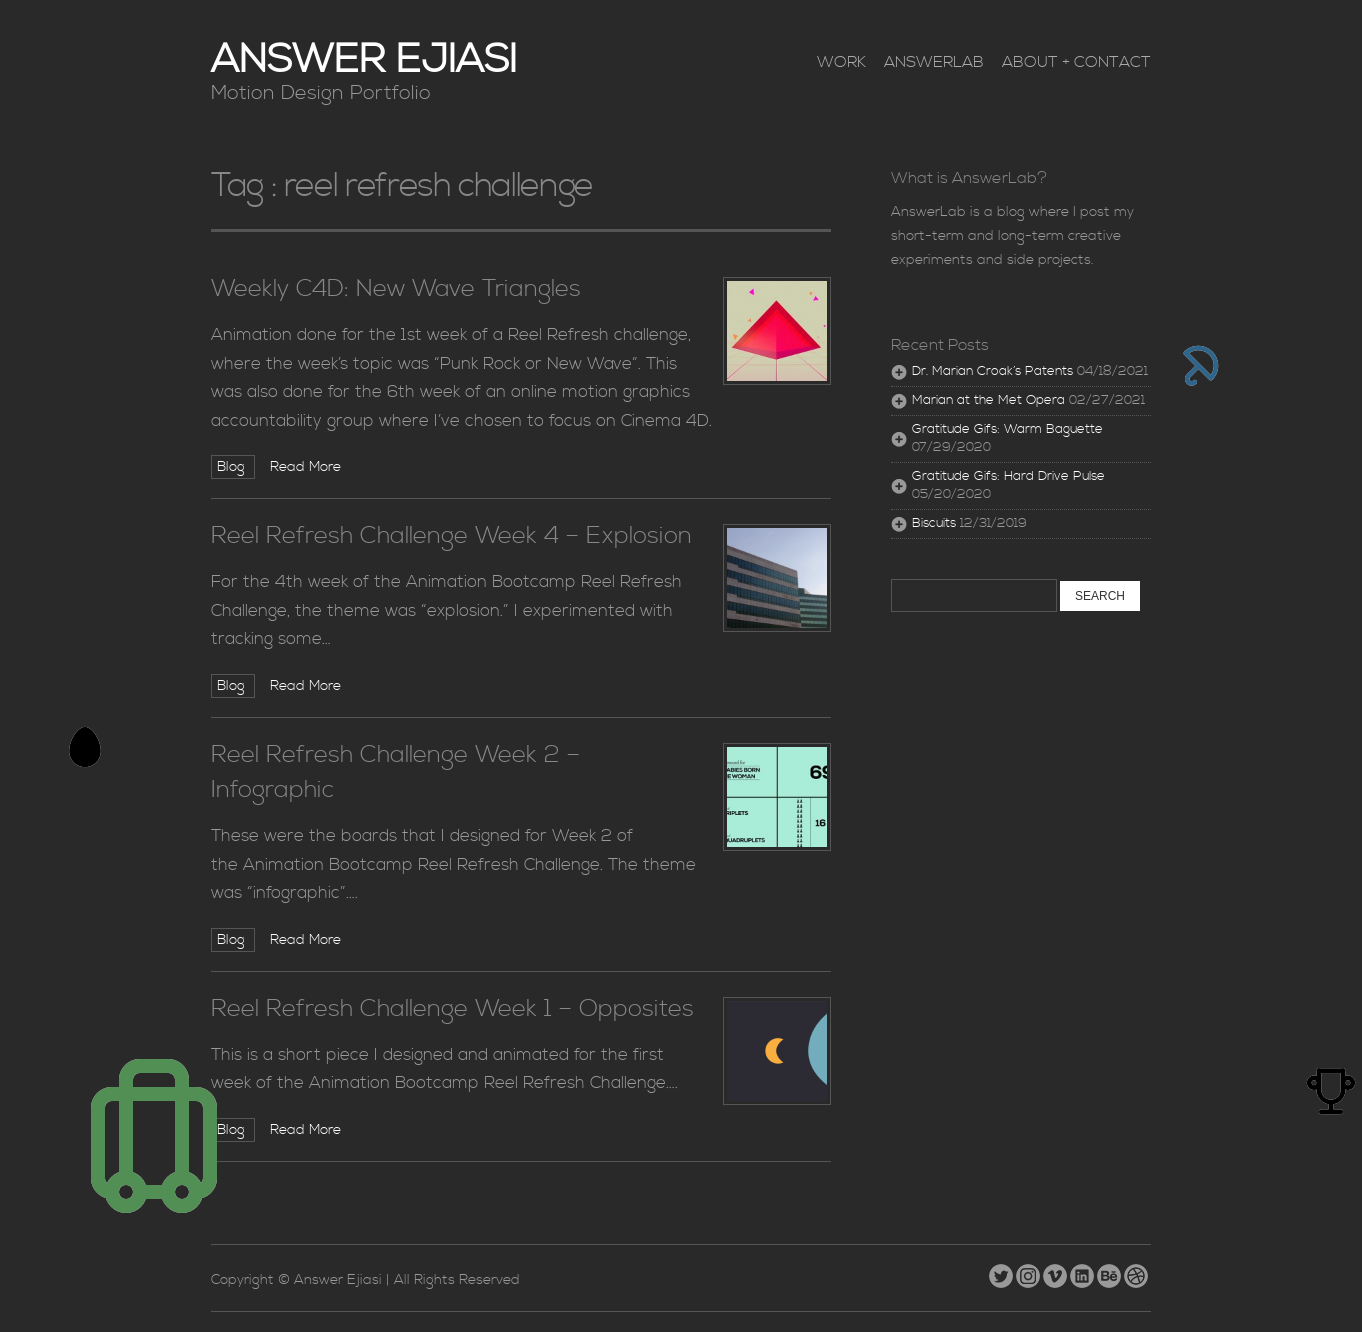 The width and height of the screenshot is (1362, 1332). Describe the element at coordinates (1200, 363) in the screenshot. I see `view weather protection or rain forecast` at that location.